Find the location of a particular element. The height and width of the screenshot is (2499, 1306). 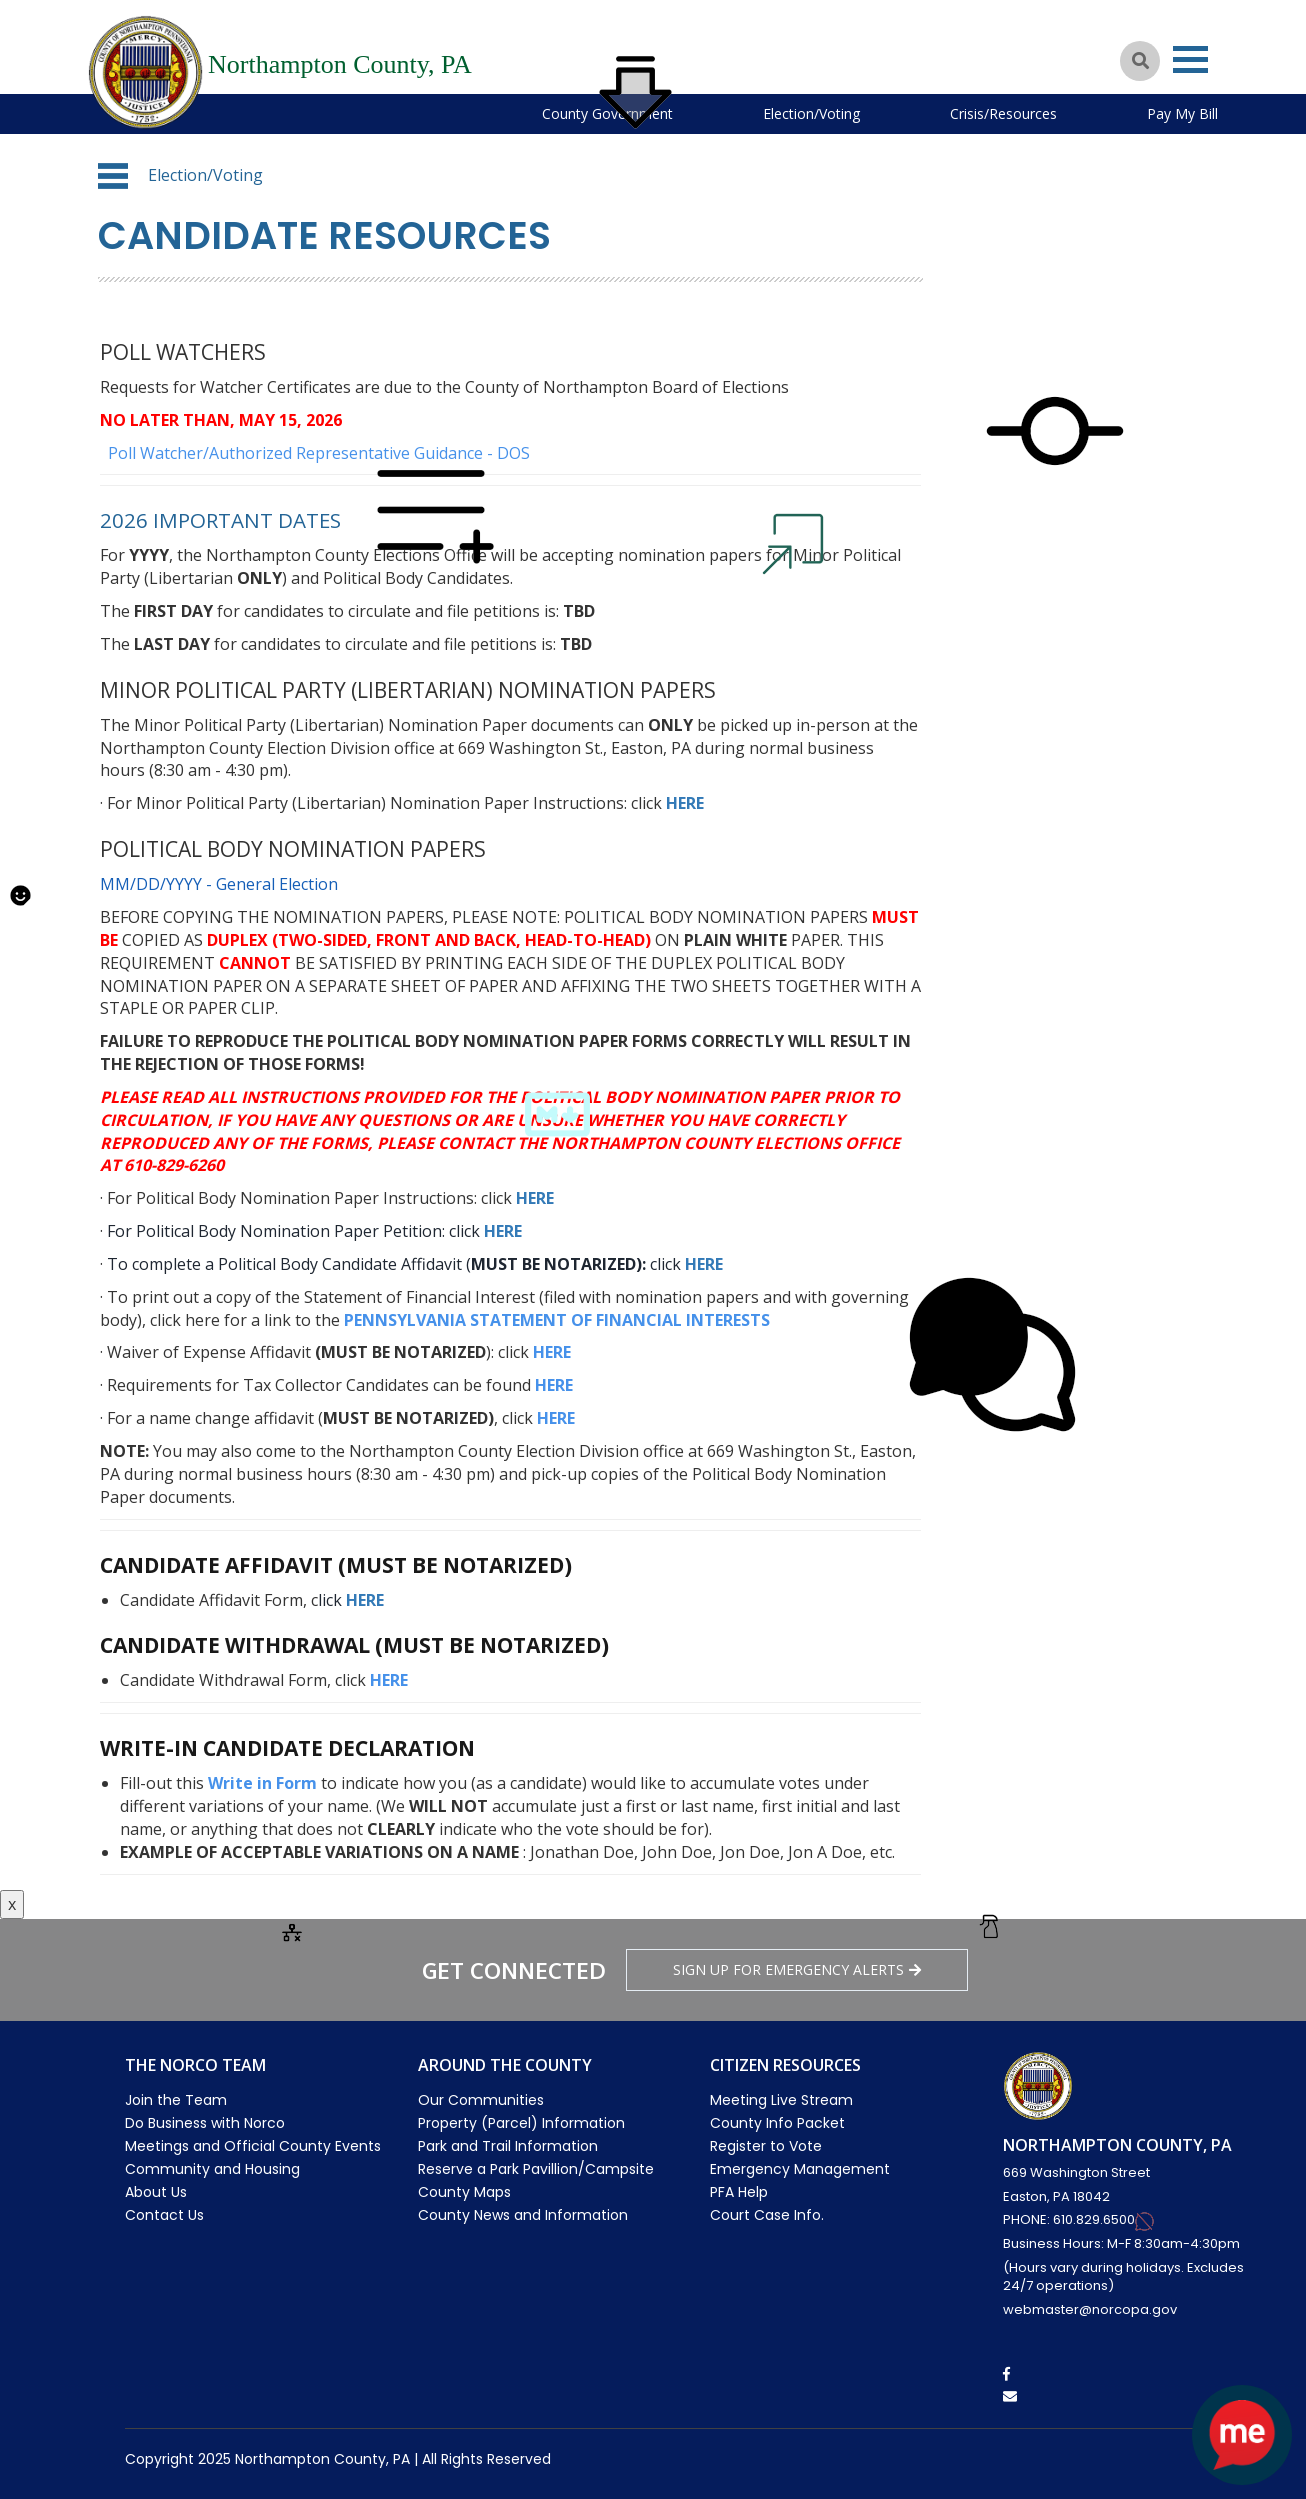

network connection error or failure is located at coordinates (292, 1933).